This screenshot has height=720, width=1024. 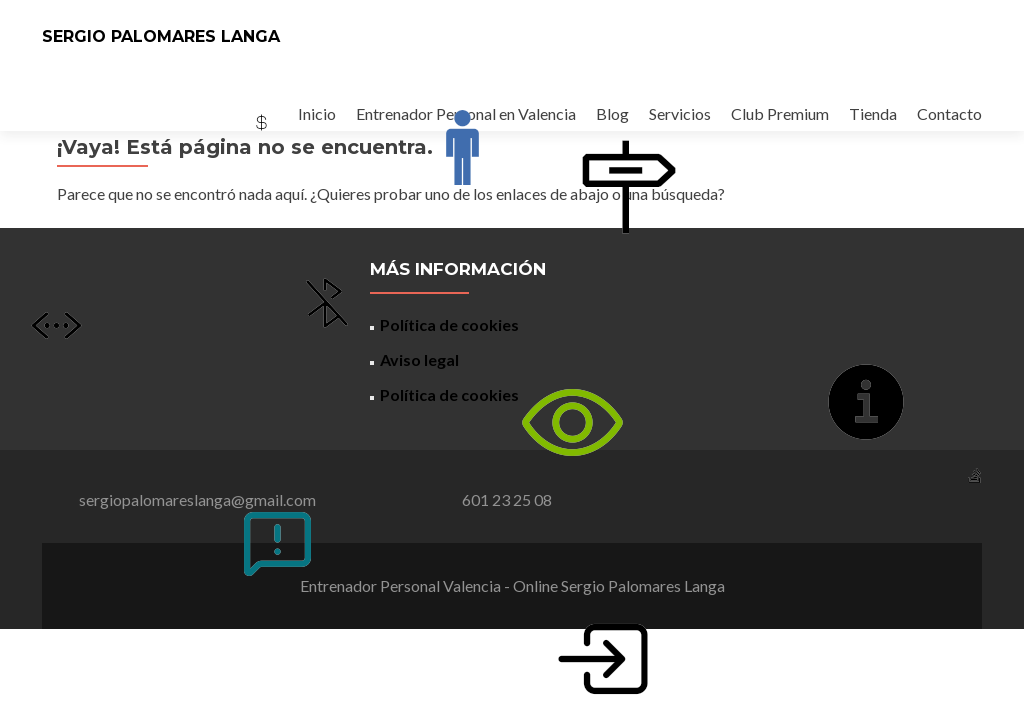 I want to click on view or preview content, so click(x=572, y=422).